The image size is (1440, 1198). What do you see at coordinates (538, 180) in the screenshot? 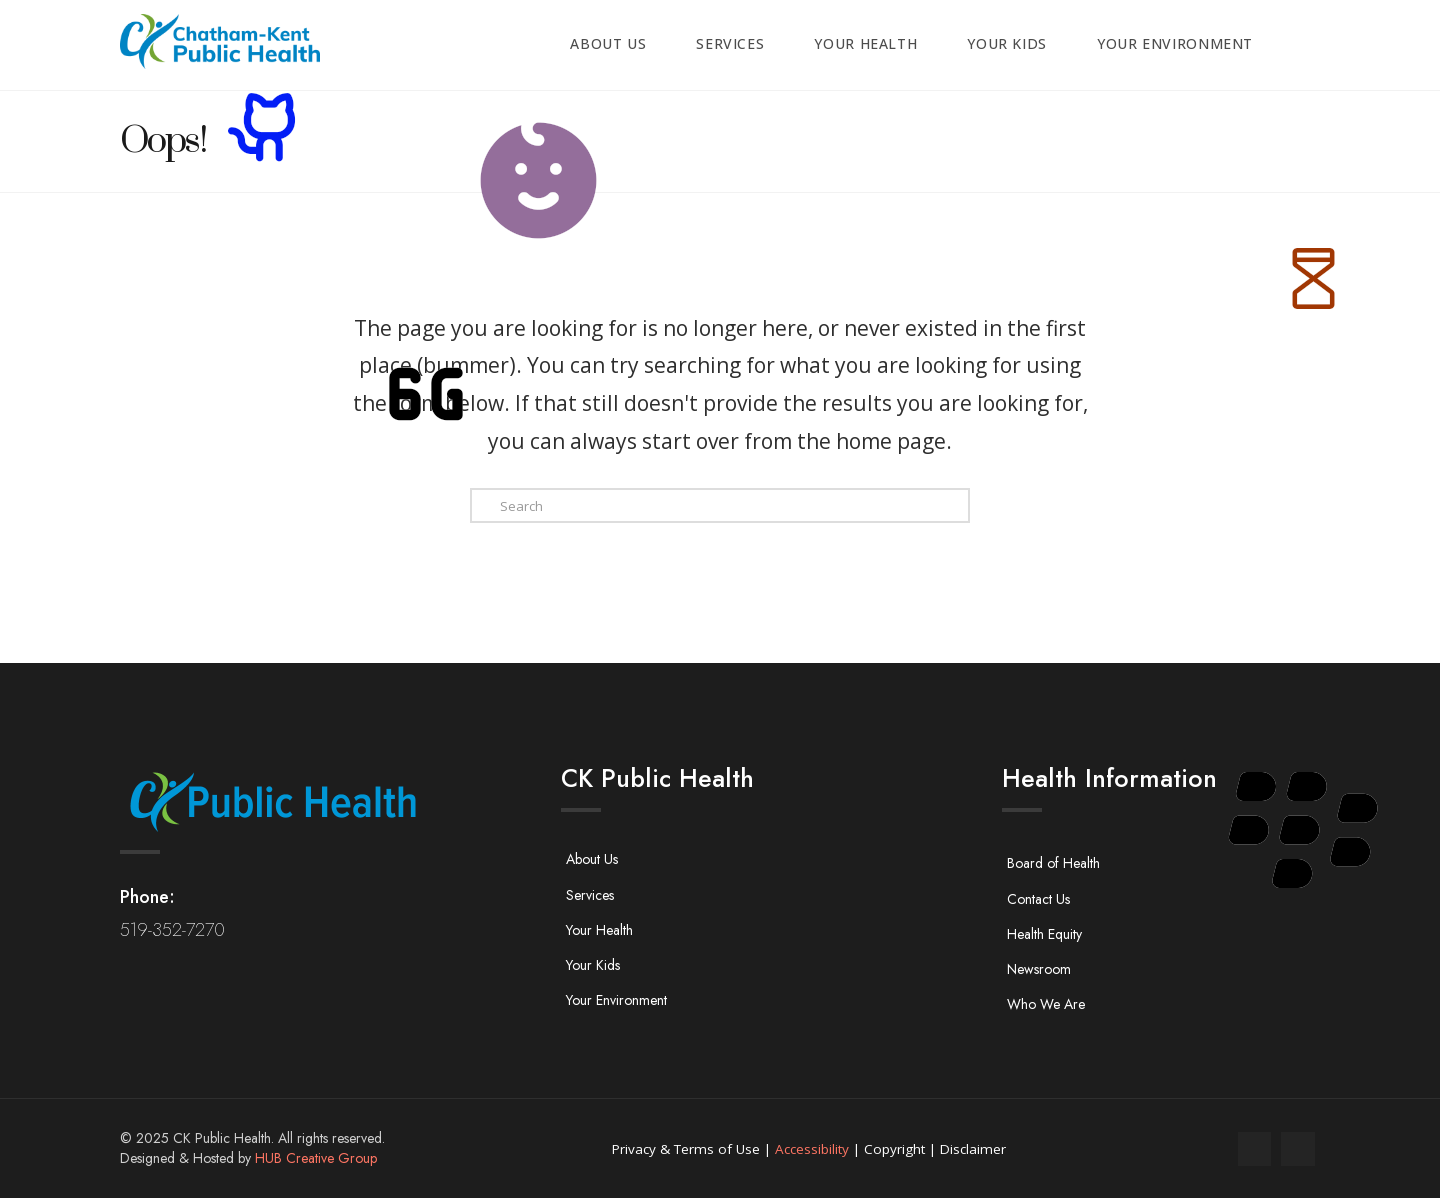
I see `switch to kids mode or child-friendly content` at bounding box center [538, 180].